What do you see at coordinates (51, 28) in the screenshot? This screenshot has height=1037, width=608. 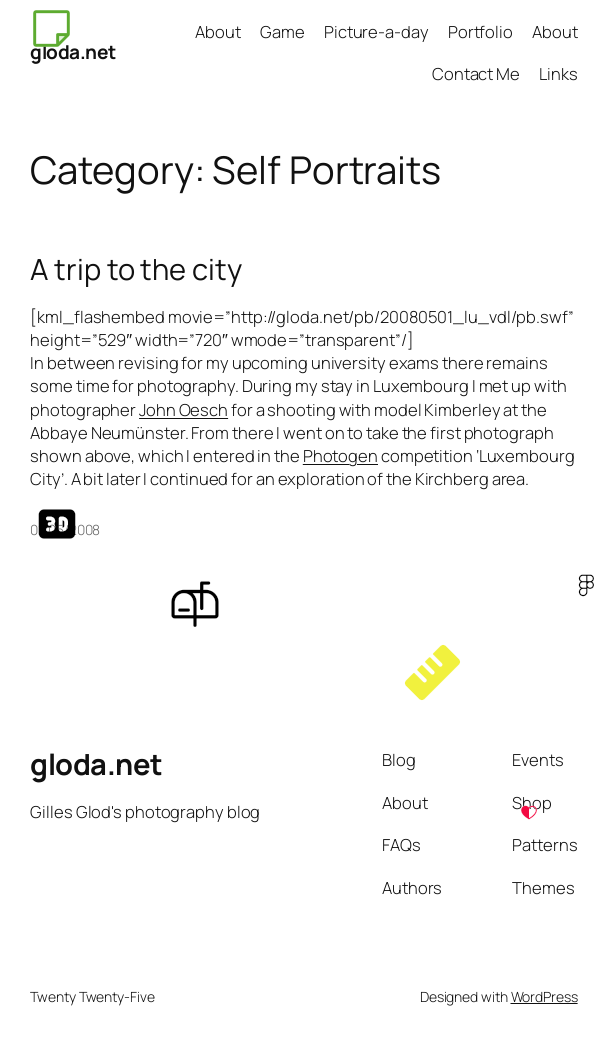 I see `create a new note` at bounding box center [51, 28].